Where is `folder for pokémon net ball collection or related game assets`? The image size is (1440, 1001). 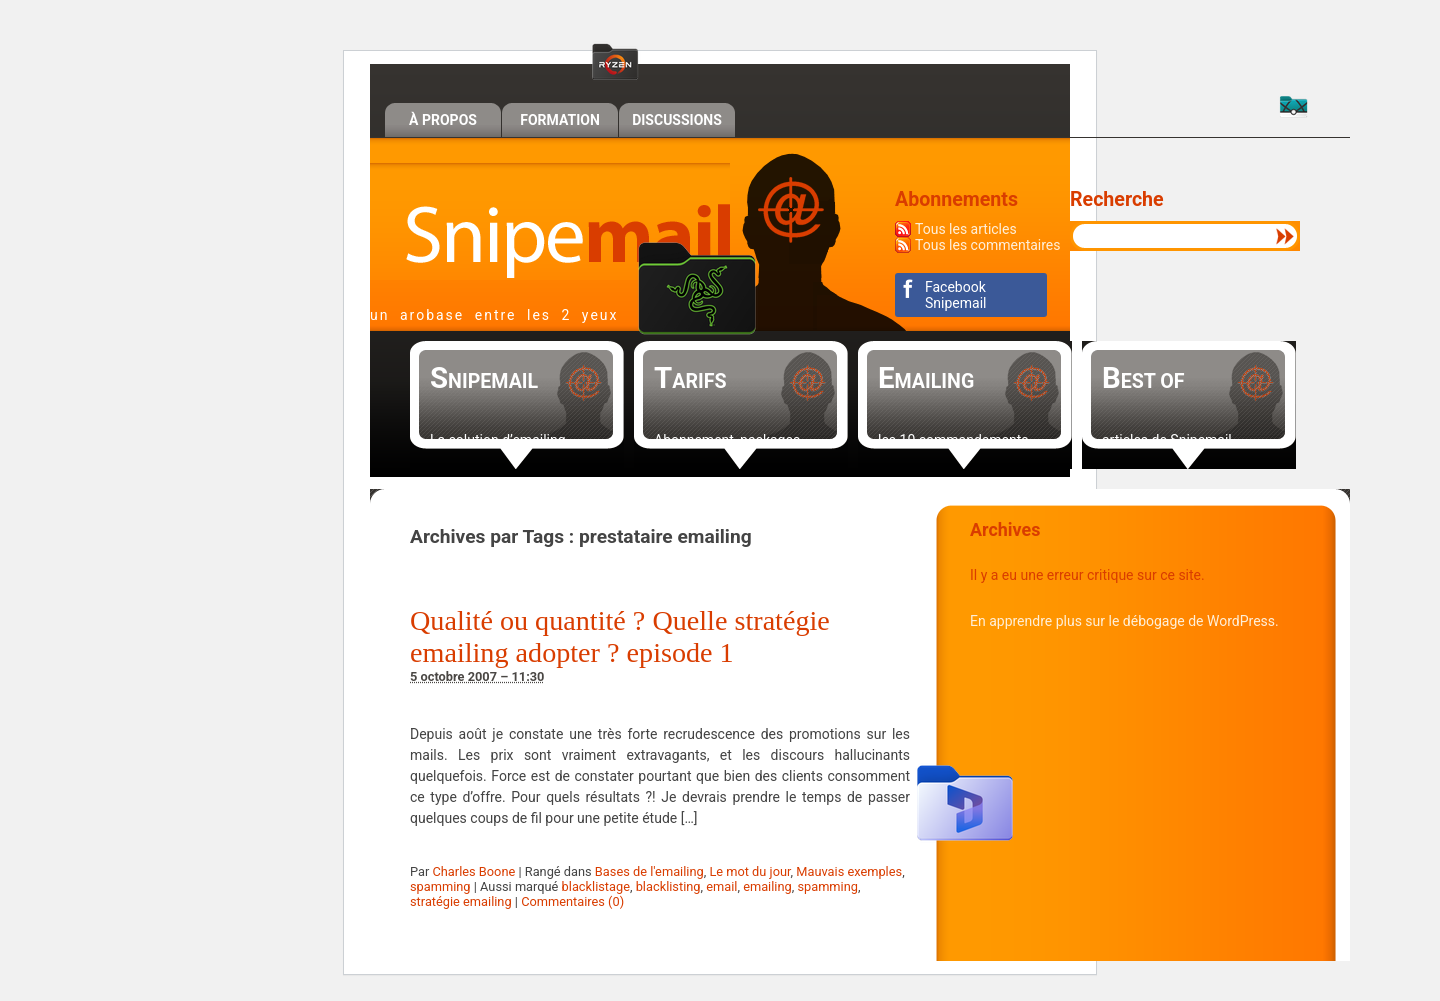 folder for pokémon net ball collection or related game assets is located at coordinates (1293, 107).